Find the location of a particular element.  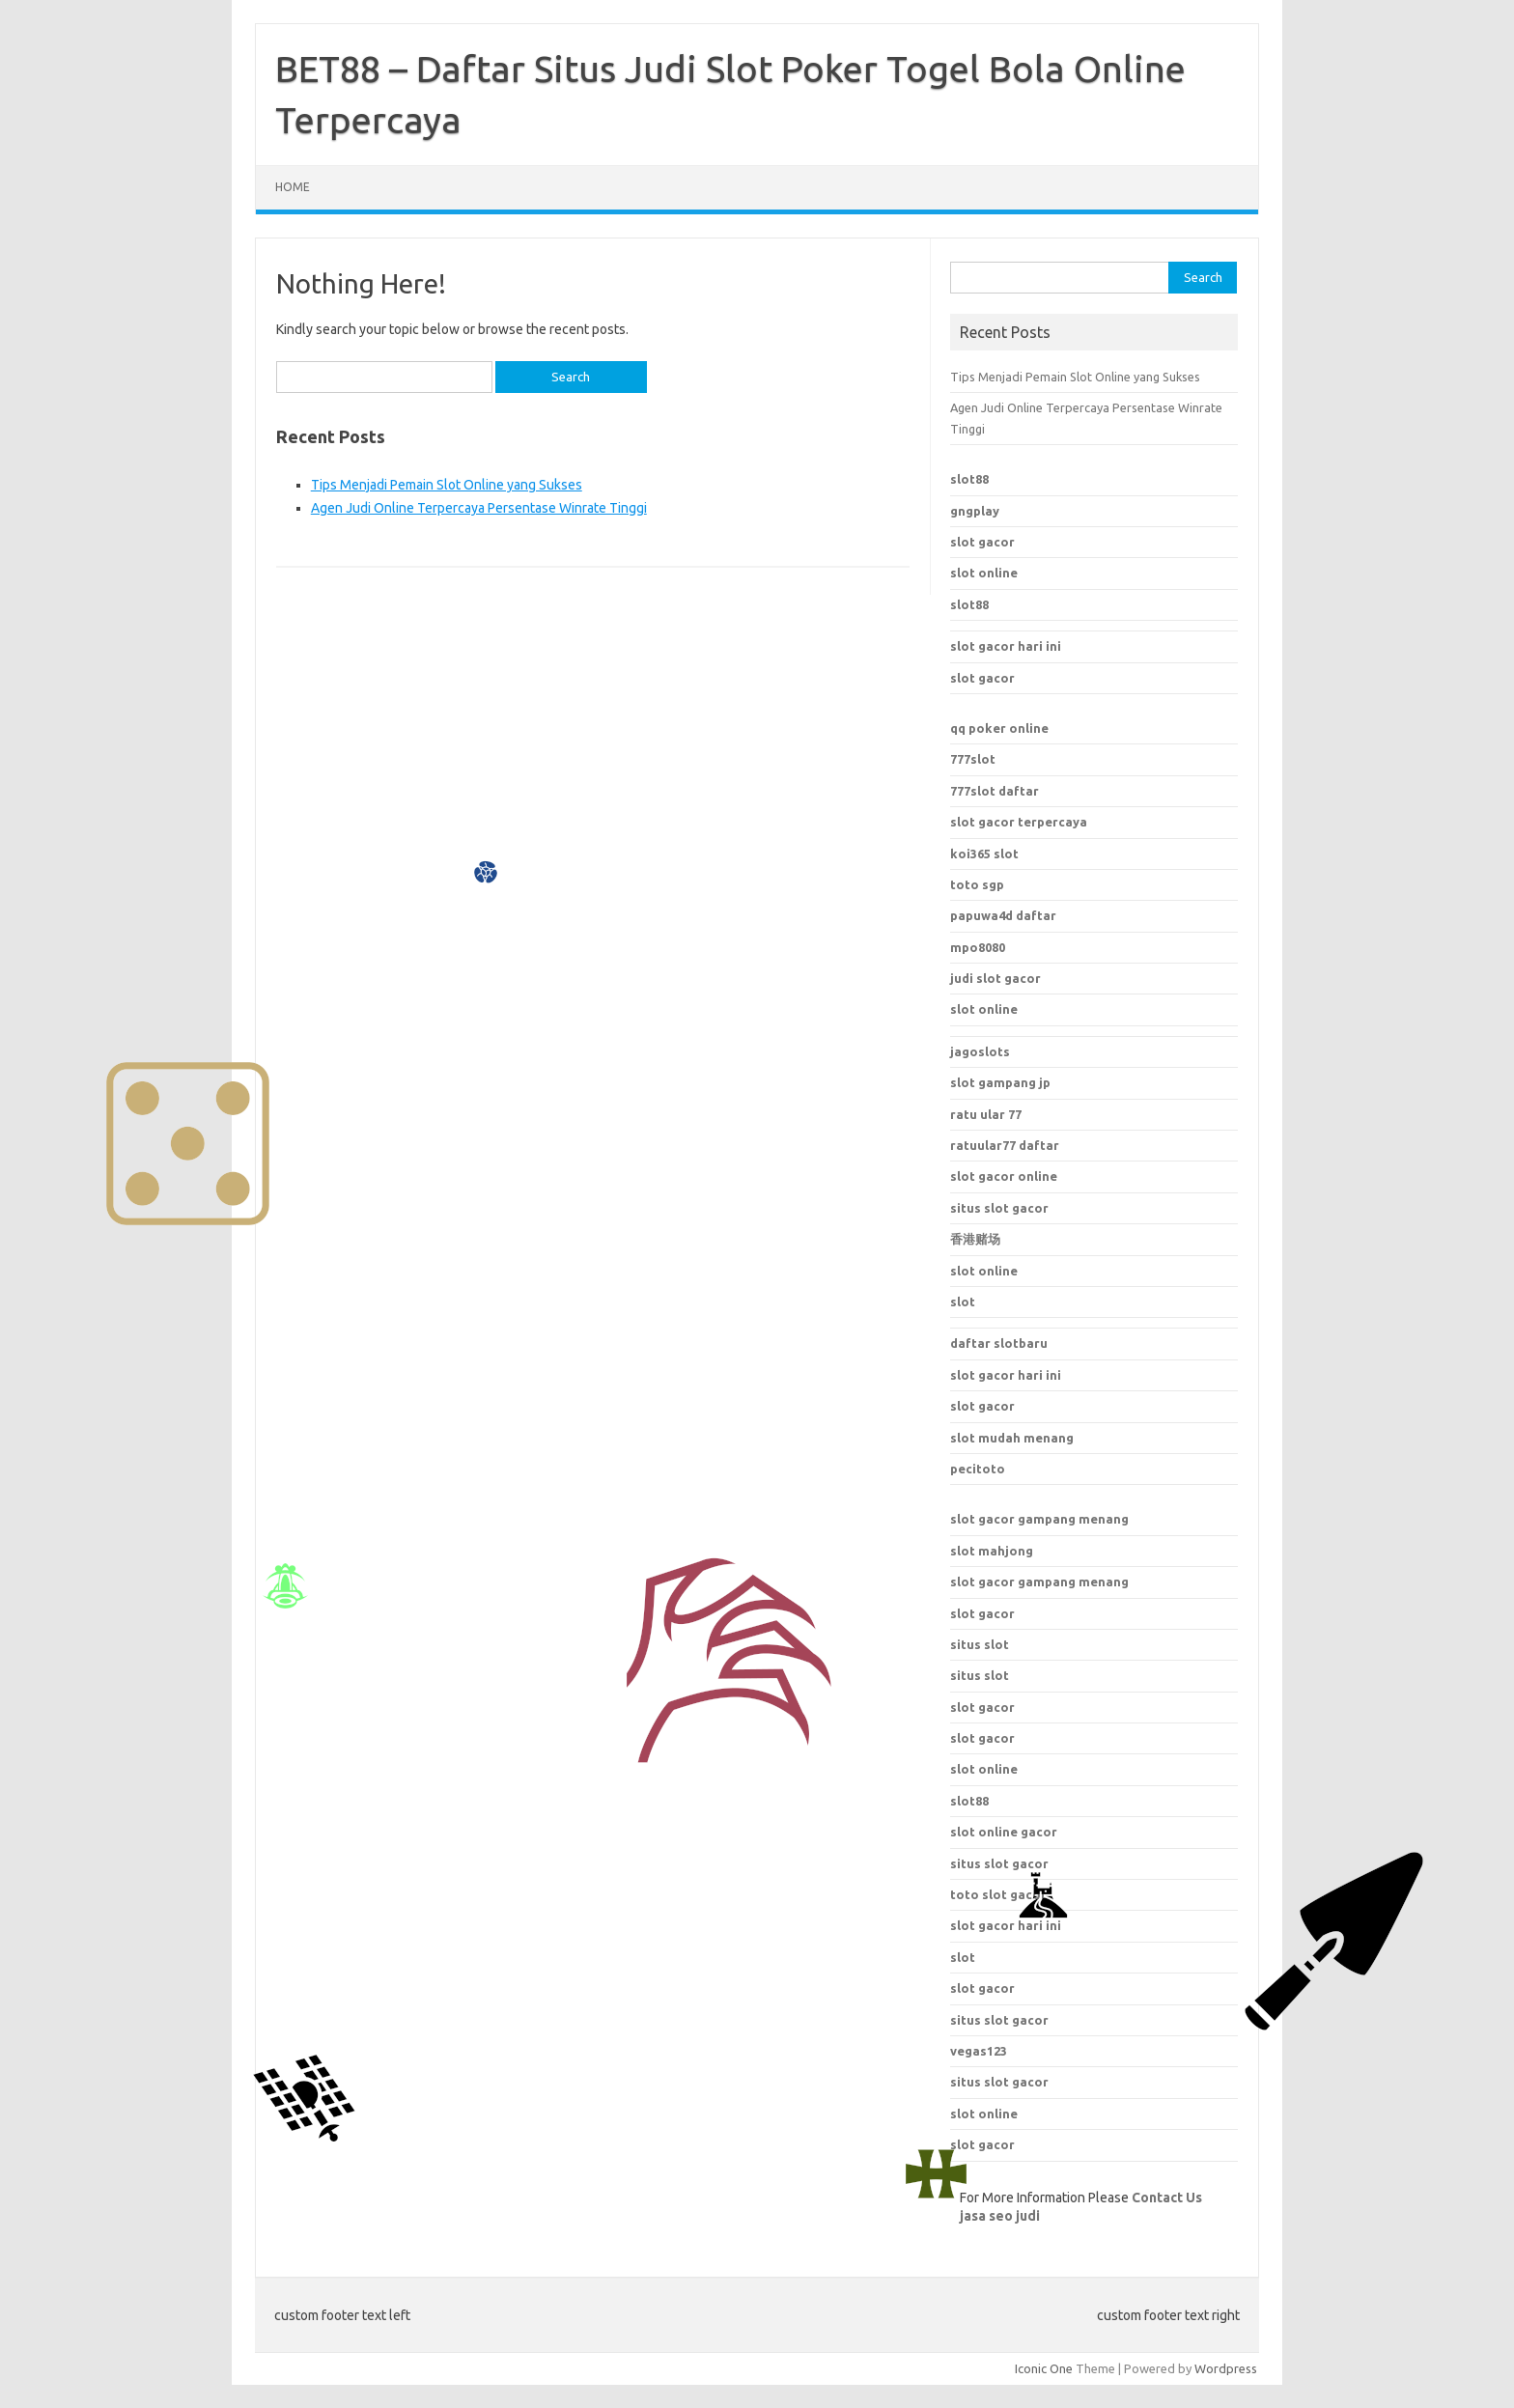

alien invasion or UFO event in game is located at coordinates (285, 1585).